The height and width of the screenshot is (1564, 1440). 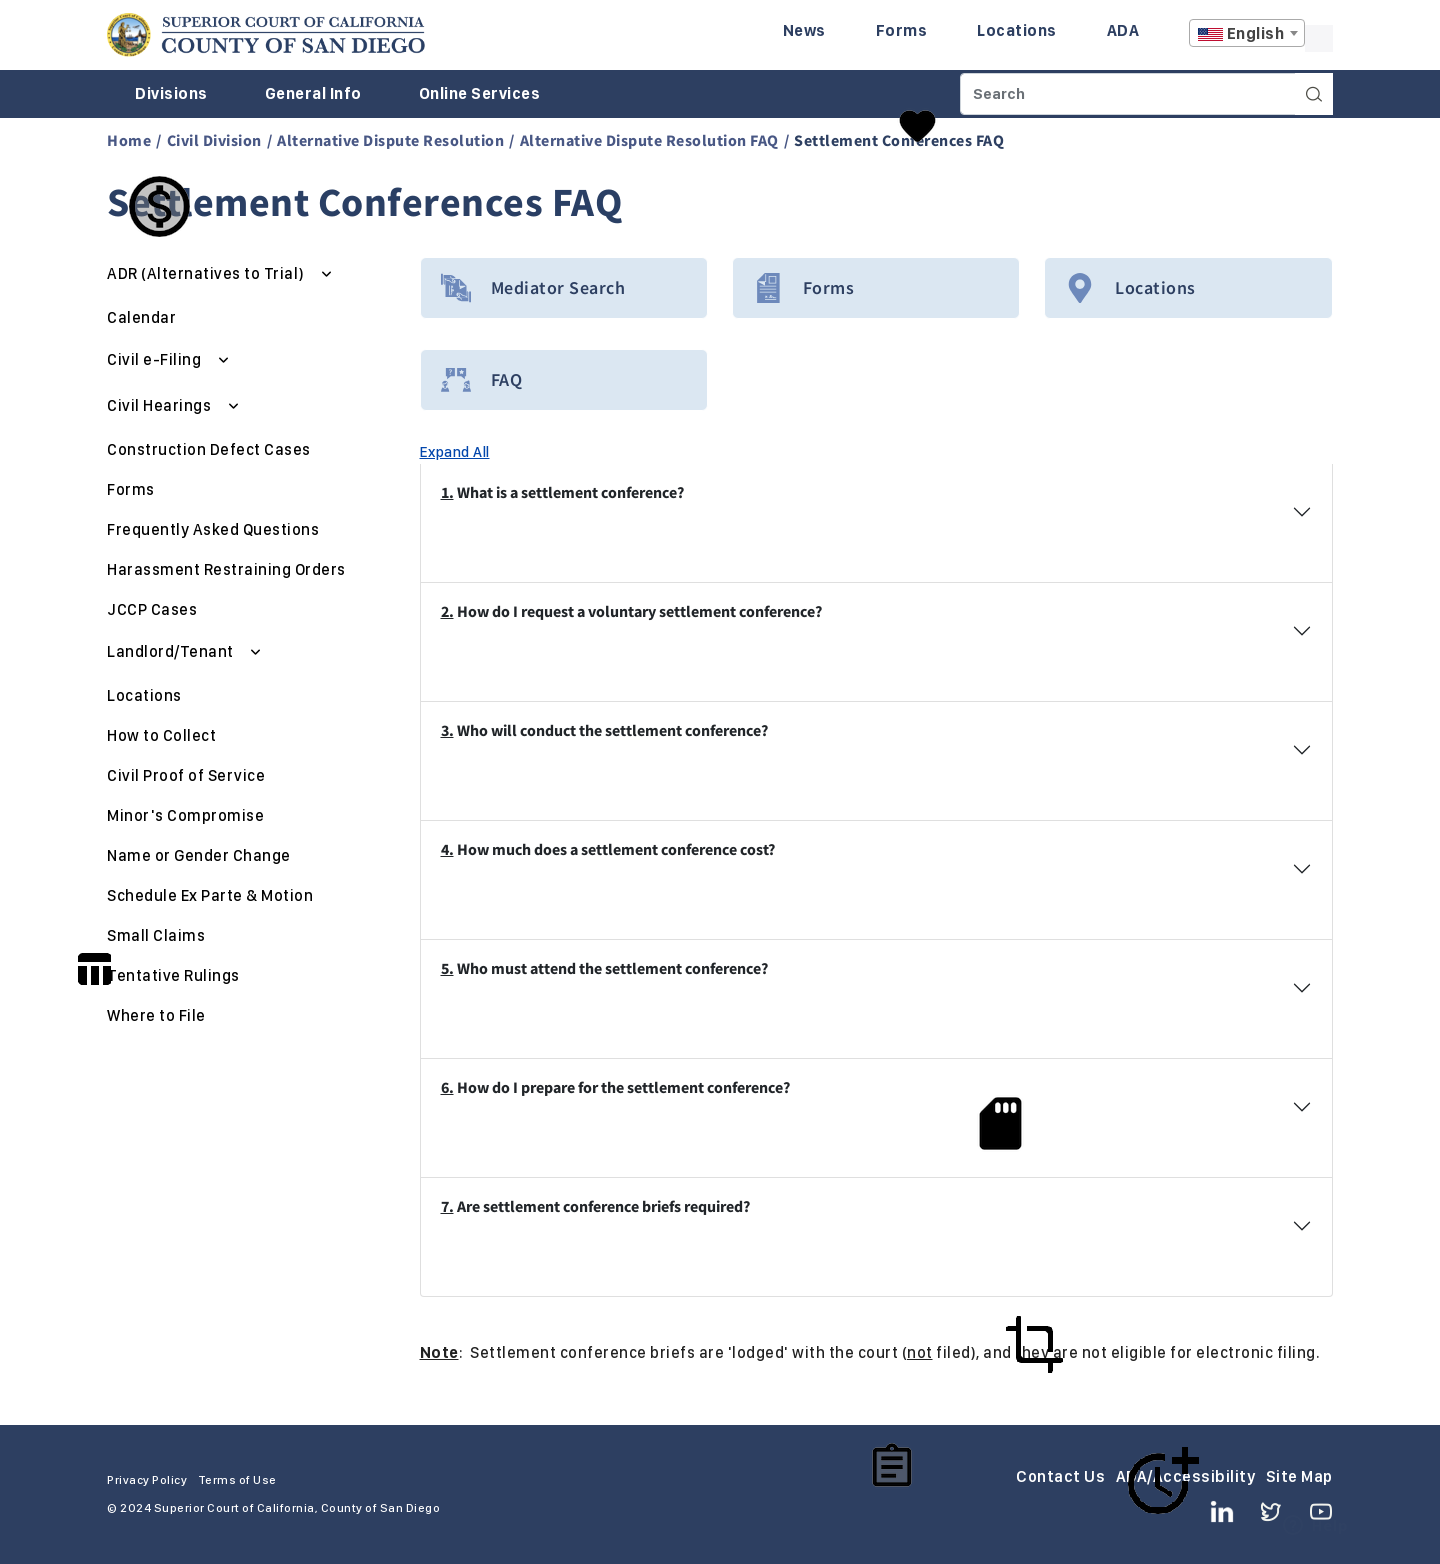 What do you see at coordinates (159, 206) in the screenshot?
I see `view earnings or revenue` at bounding box center [159, 206].